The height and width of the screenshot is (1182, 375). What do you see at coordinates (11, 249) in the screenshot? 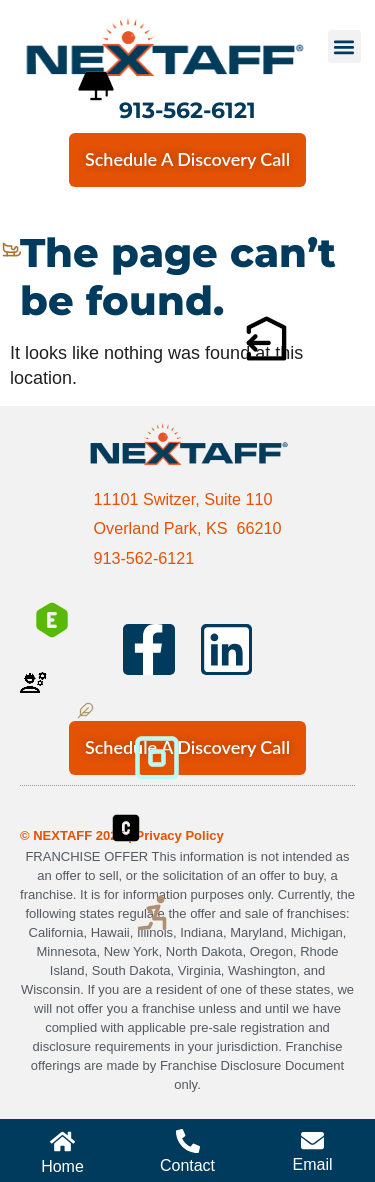
I see `seasonal holiday theme or decoration` at bounding box center [11, 249].